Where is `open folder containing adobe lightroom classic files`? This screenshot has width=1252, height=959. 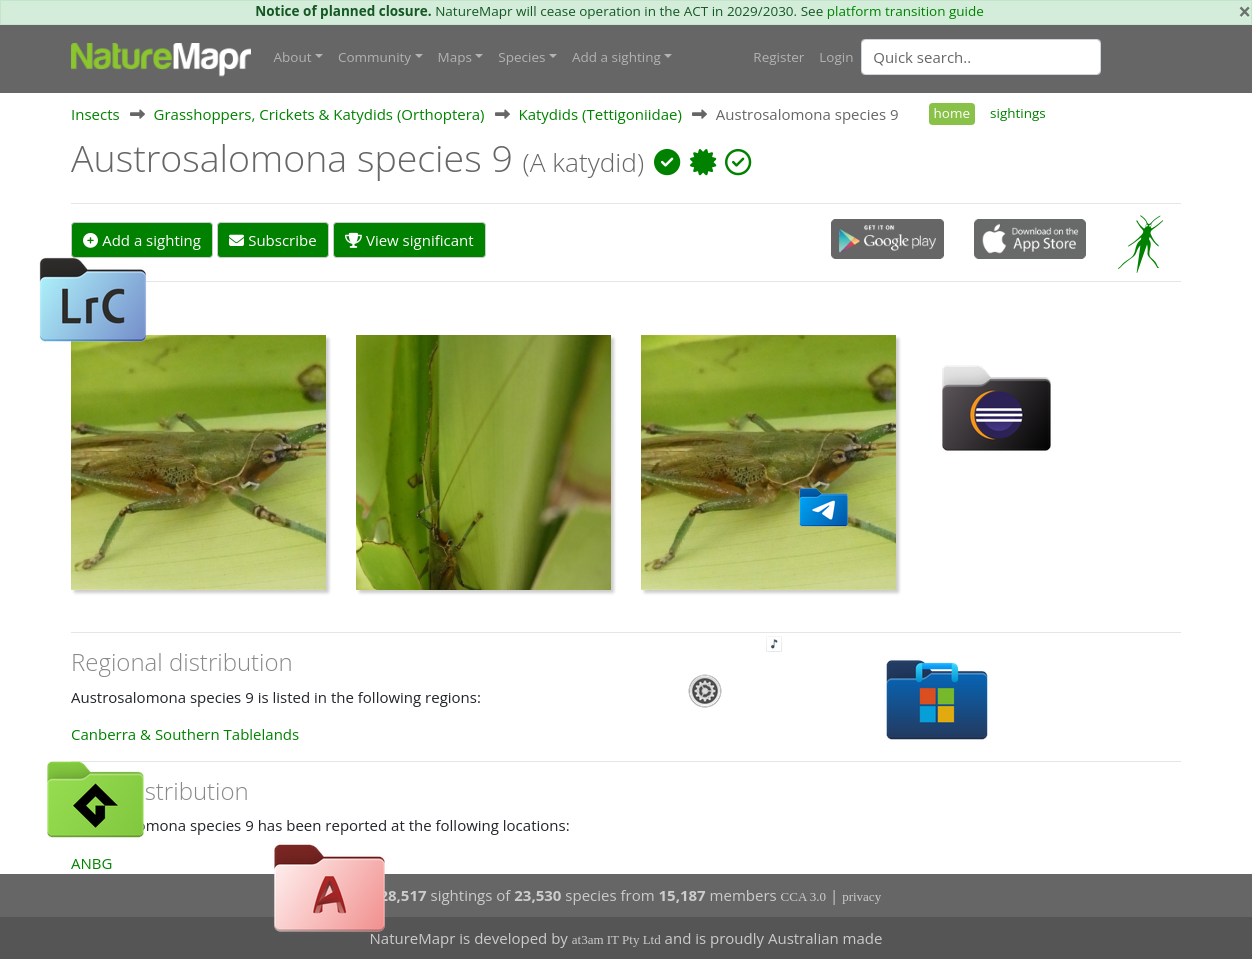 open folder containing adobe lightroom classic files is located at coordinates (92, 302).